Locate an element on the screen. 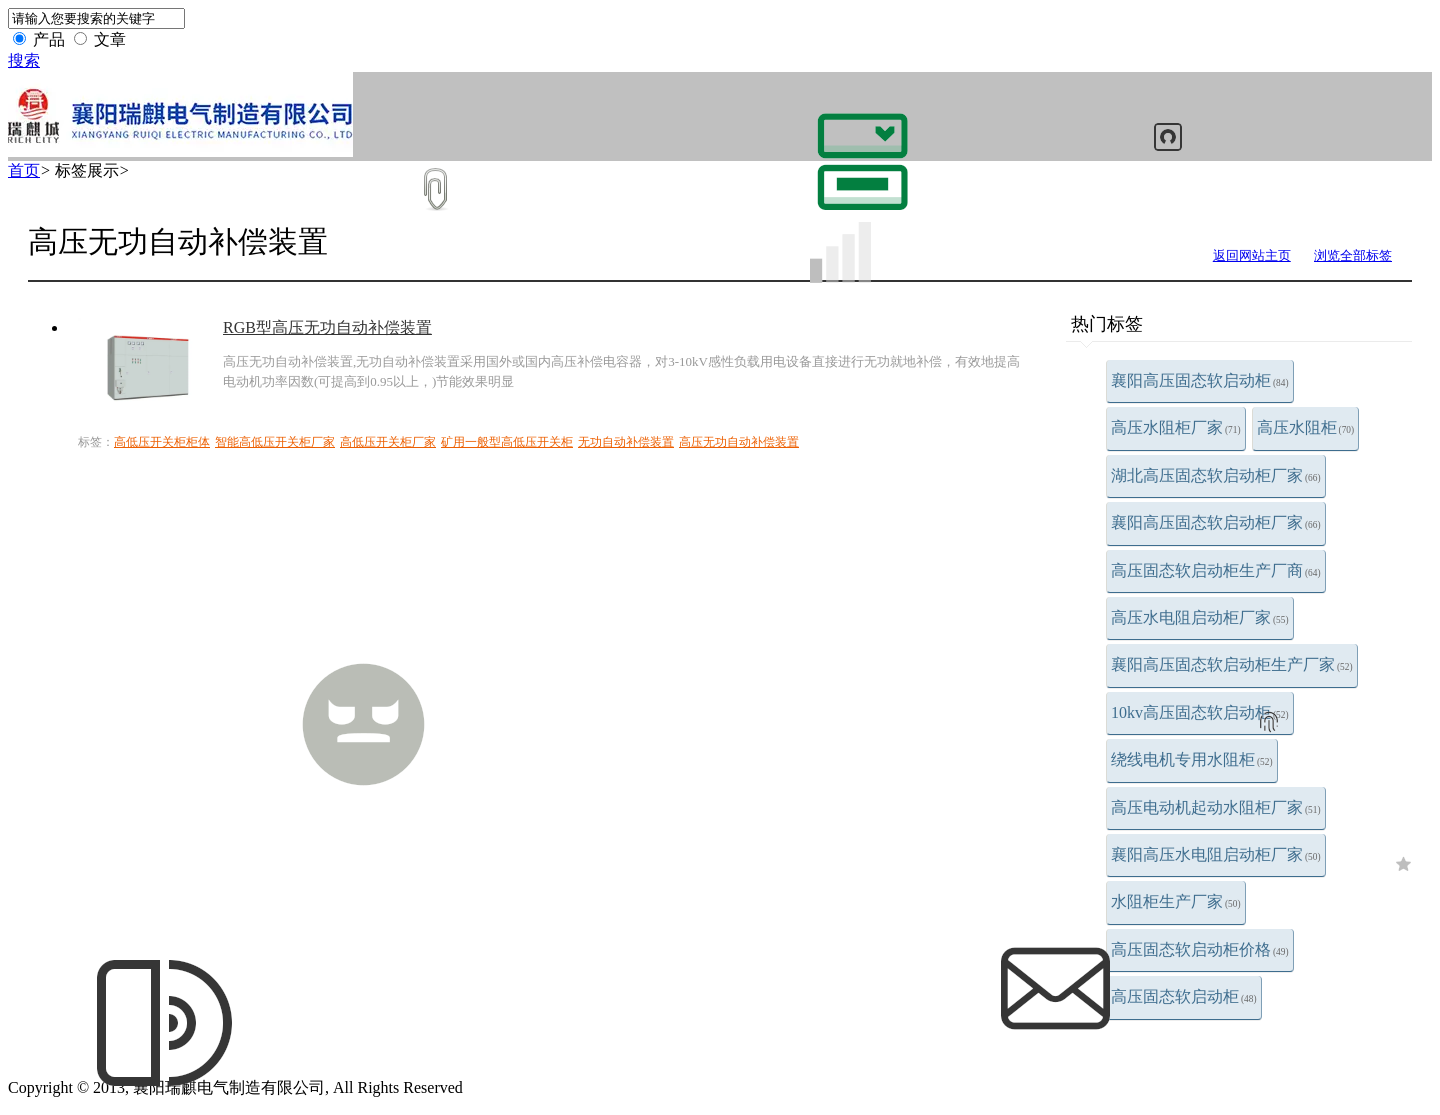  open email application is located at coordinates (1055, 988).